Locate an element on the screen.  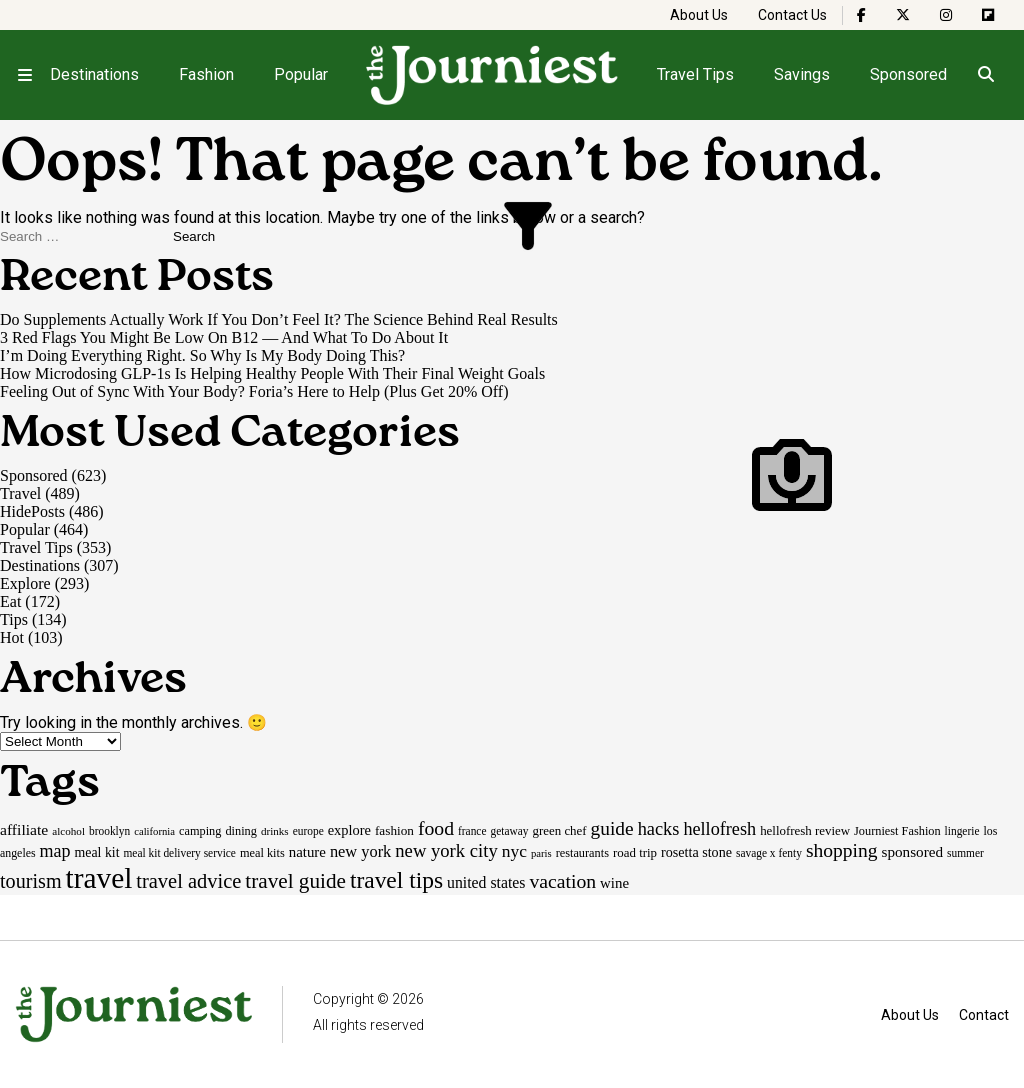
filter or sort content is located at coordinates (528, 226).